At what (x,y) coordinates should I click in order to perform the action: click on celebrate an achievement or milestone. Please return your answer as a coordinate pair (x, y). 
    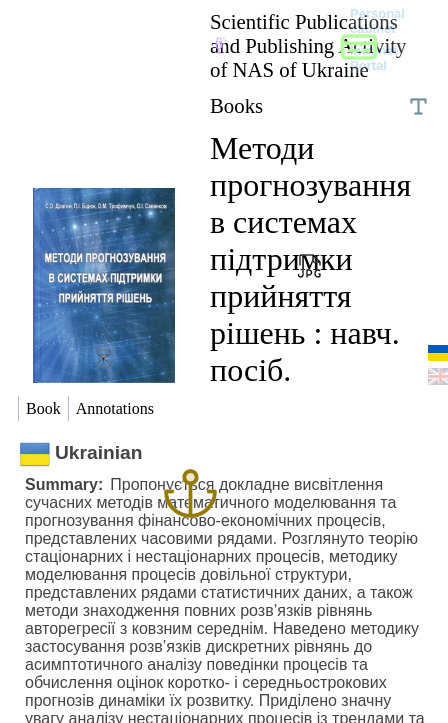
    Looking at the image, I should click on (219, 45).